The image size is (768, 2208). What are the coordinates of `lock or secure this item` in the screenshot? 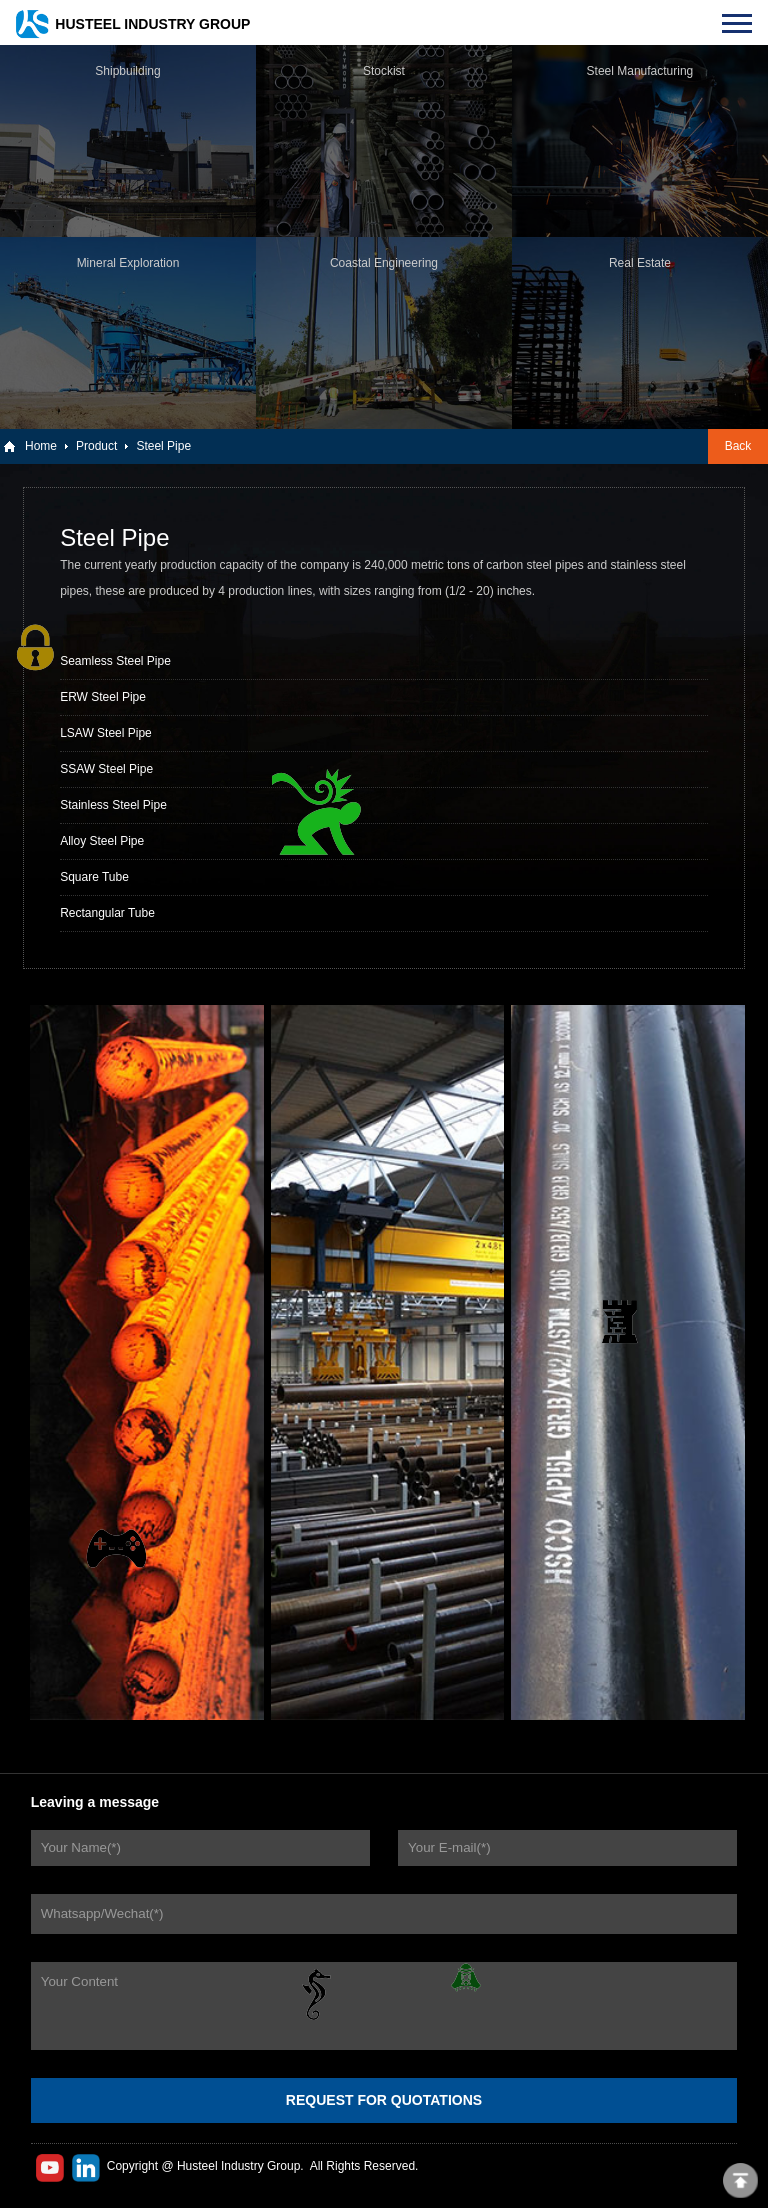 It's located at (35, 647).